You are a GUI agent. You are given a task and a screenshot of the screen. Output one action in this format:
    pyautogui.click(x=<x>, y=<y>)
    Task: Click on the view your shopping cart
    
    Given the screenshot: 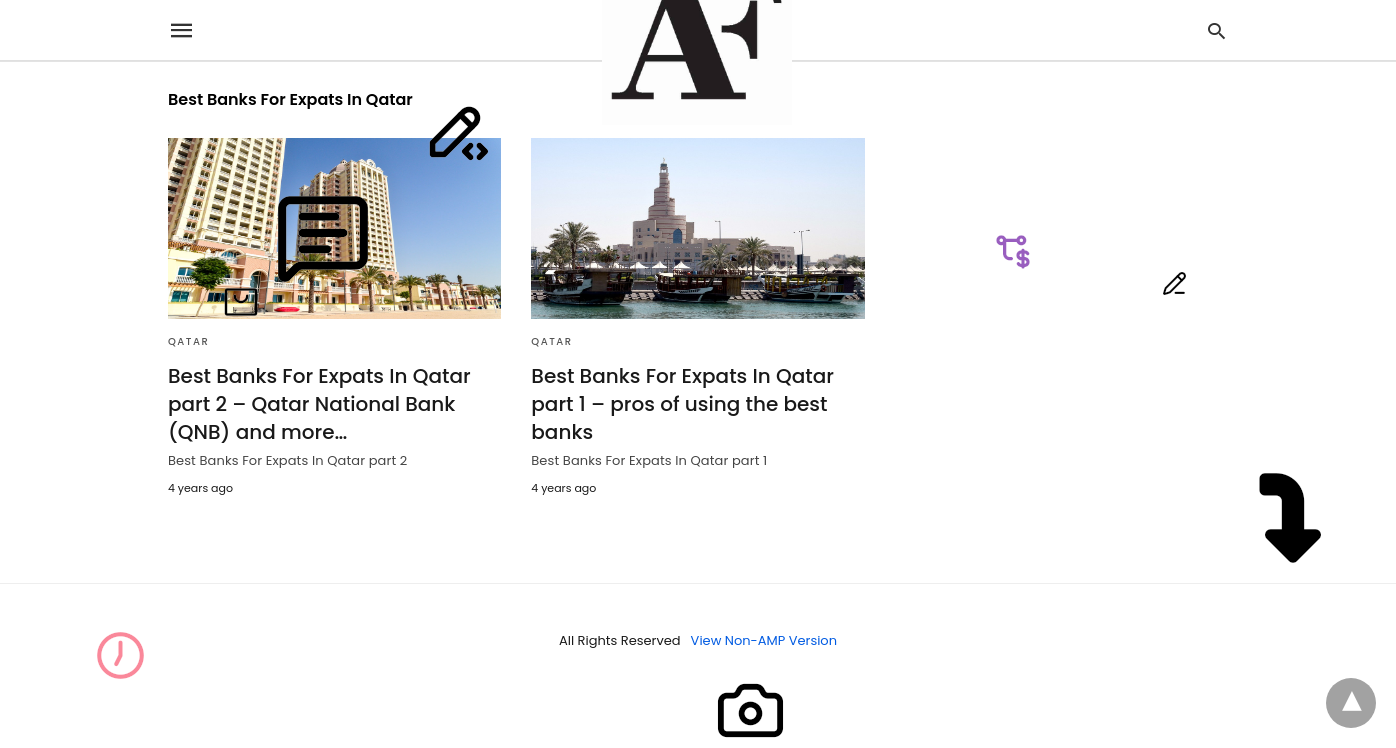 What is the action you would take?
    pyautogui.click(x=241, y=302)
    